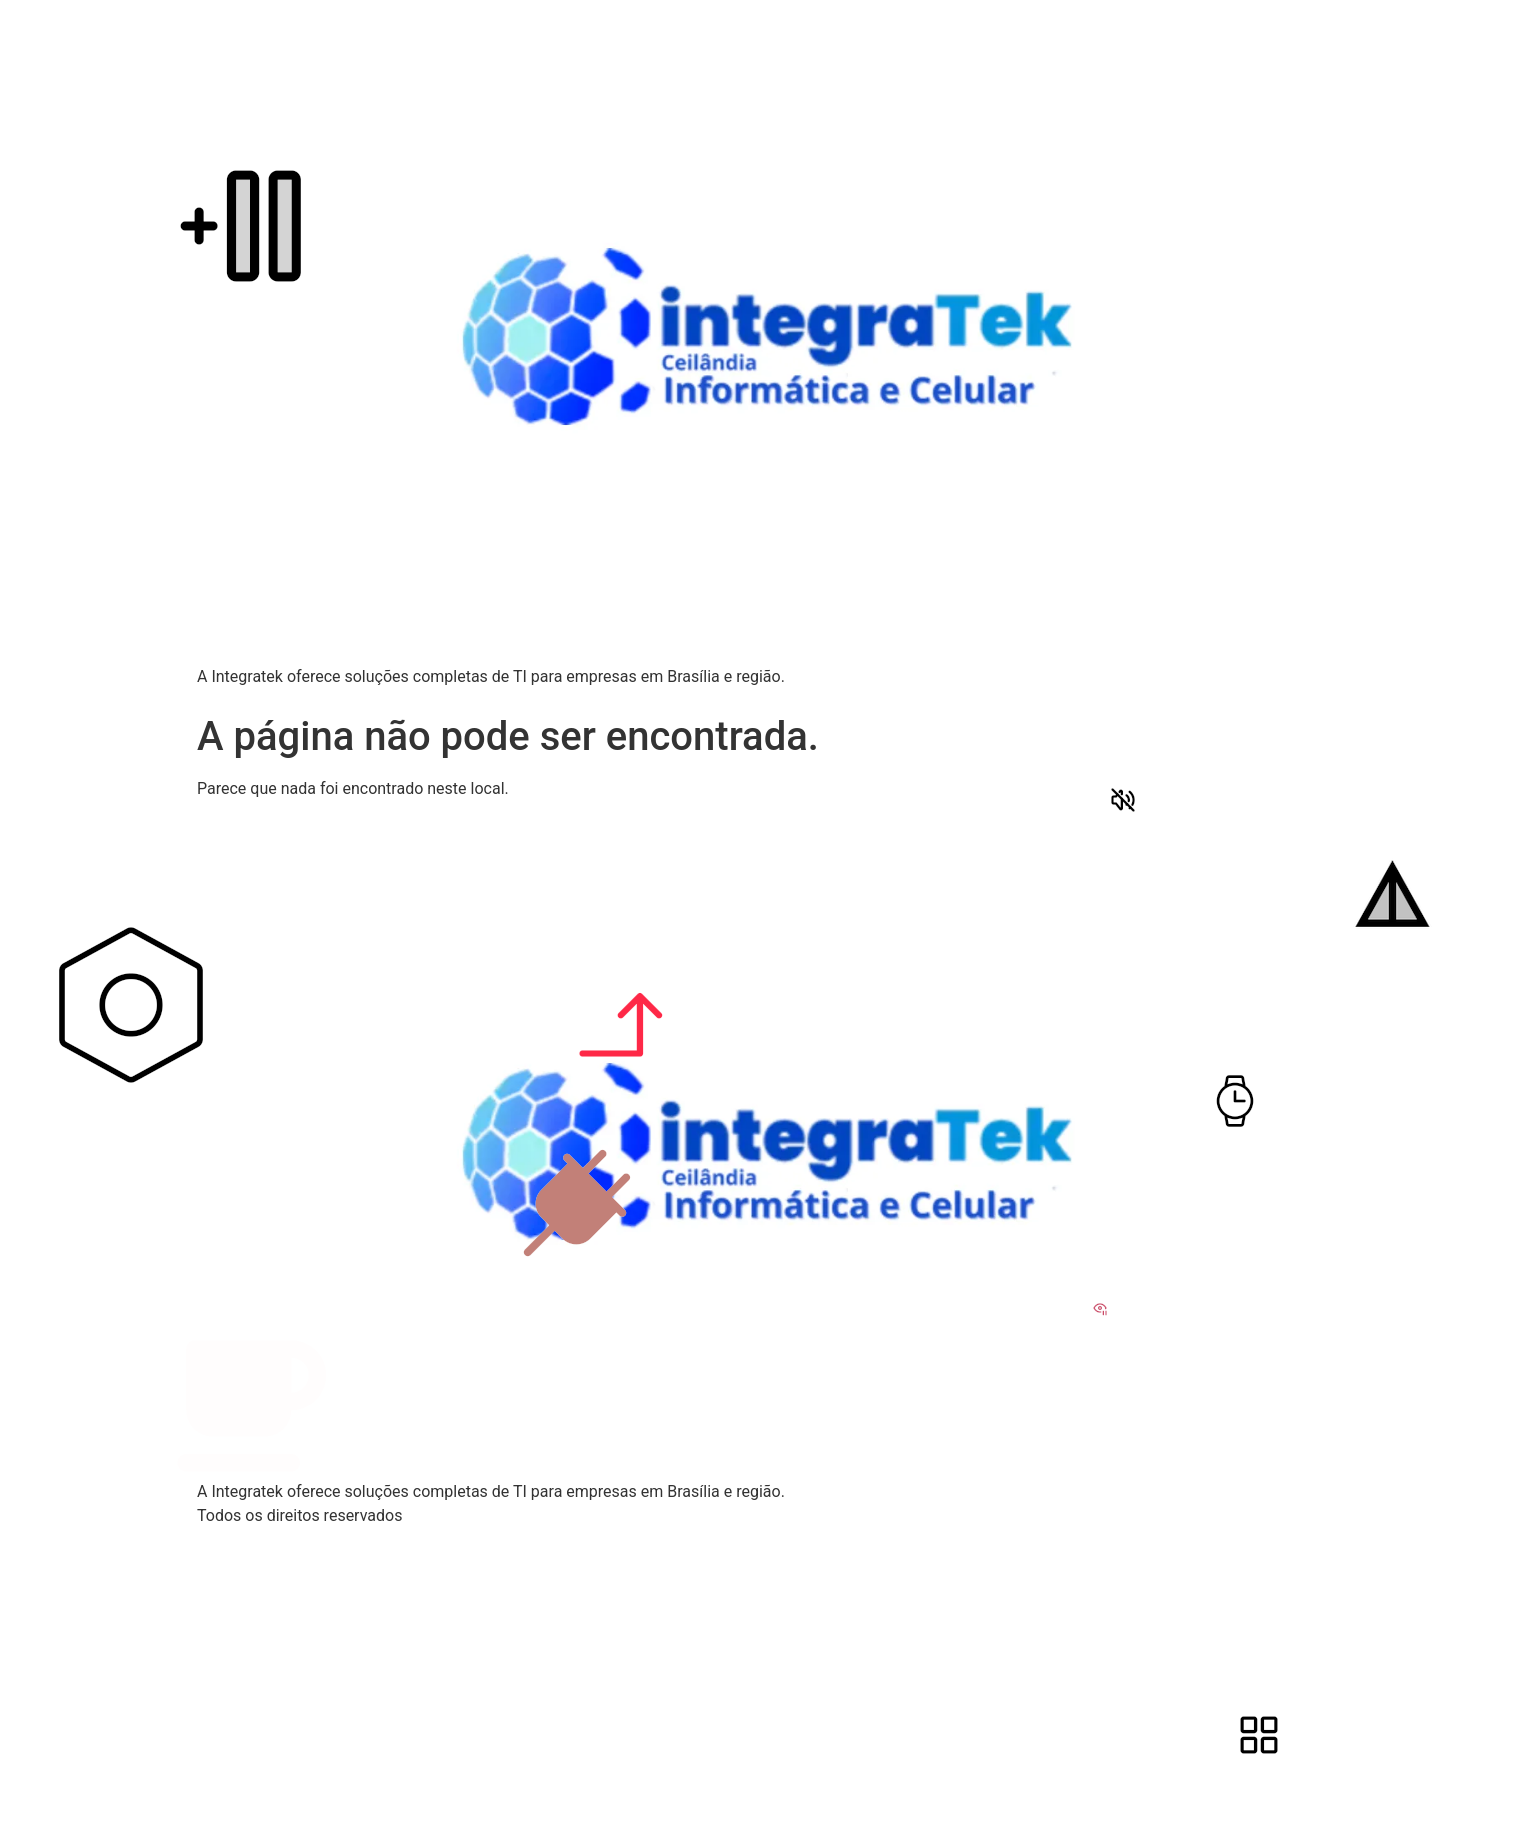 The image size is (1534, 1846). I want to click on view image details or metadata, so click(1392, 893).